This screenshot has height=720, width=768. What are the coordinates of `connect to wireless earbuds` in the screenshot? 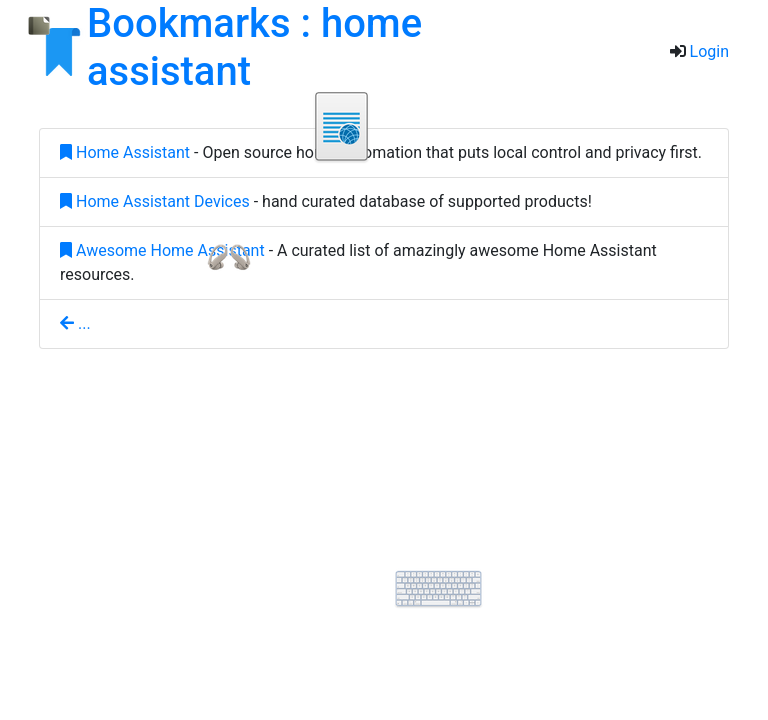 It's located at (229, 259).